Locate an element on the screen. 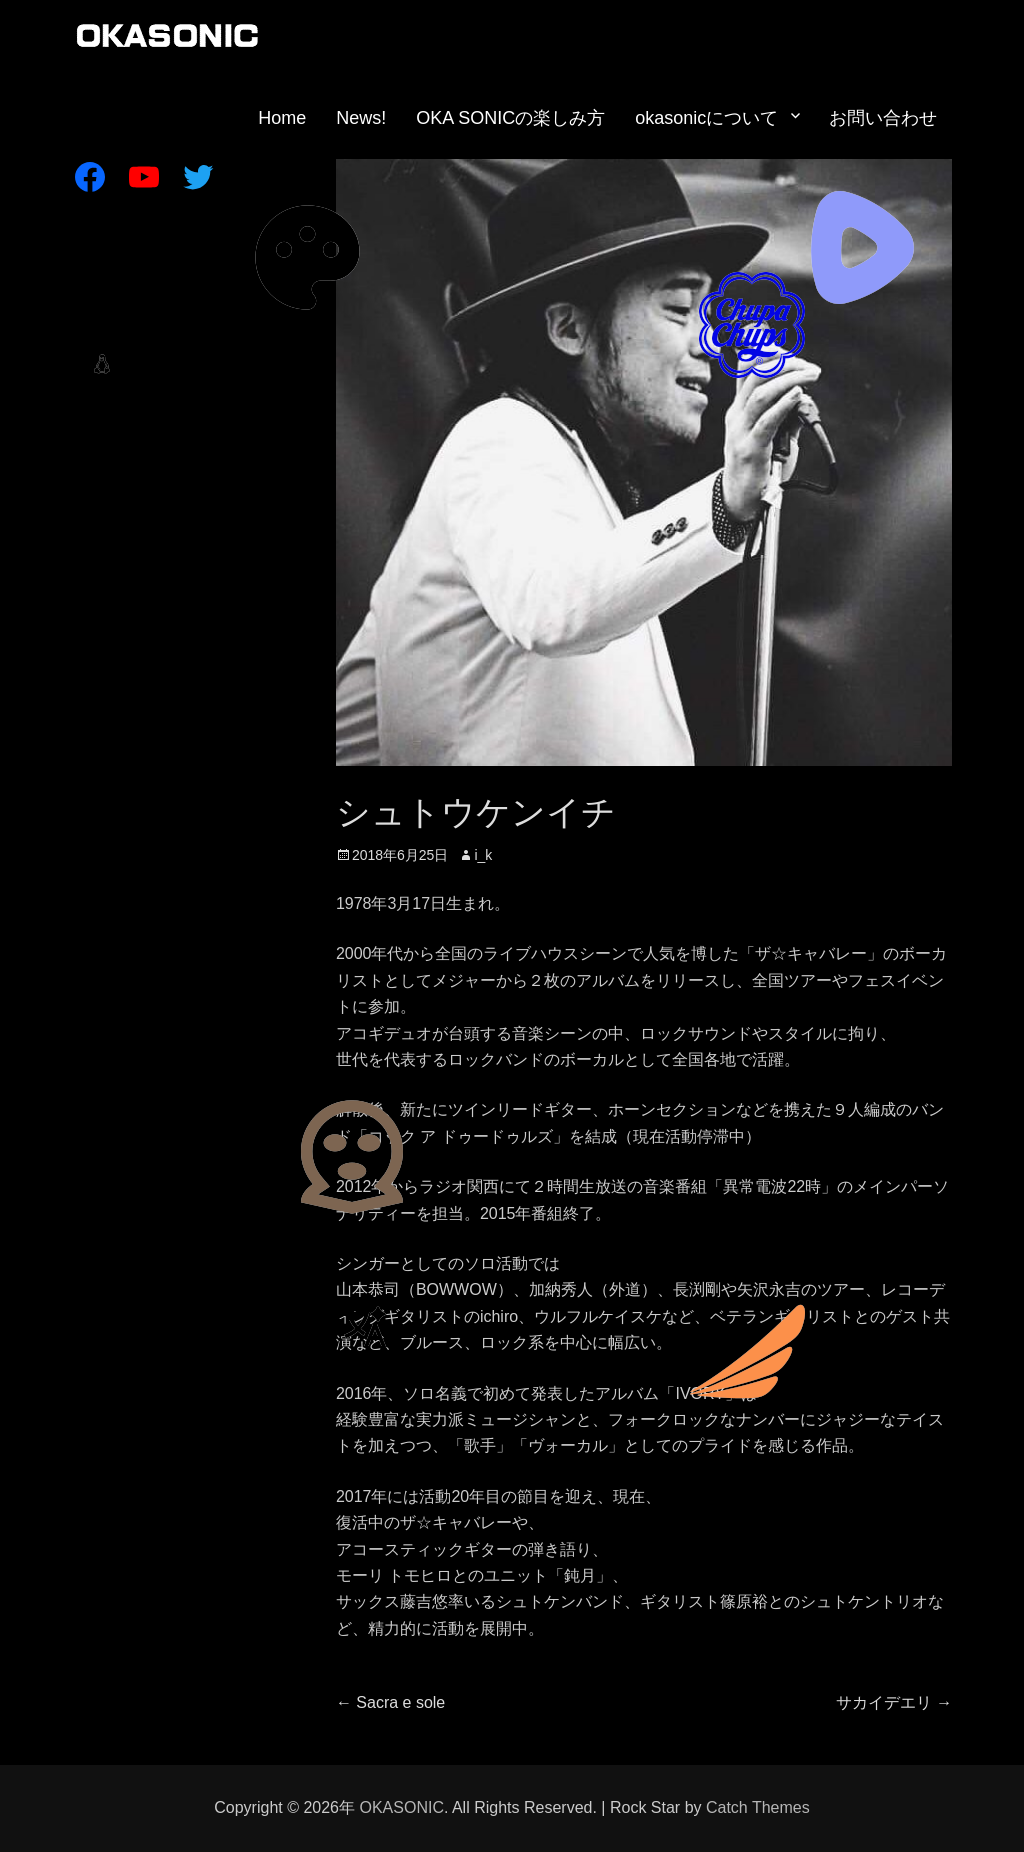 Image resolution: width=1024 pixels, height=1852 pixels. Ethiopian Airlines logo is located at coordinates (747, 1351).